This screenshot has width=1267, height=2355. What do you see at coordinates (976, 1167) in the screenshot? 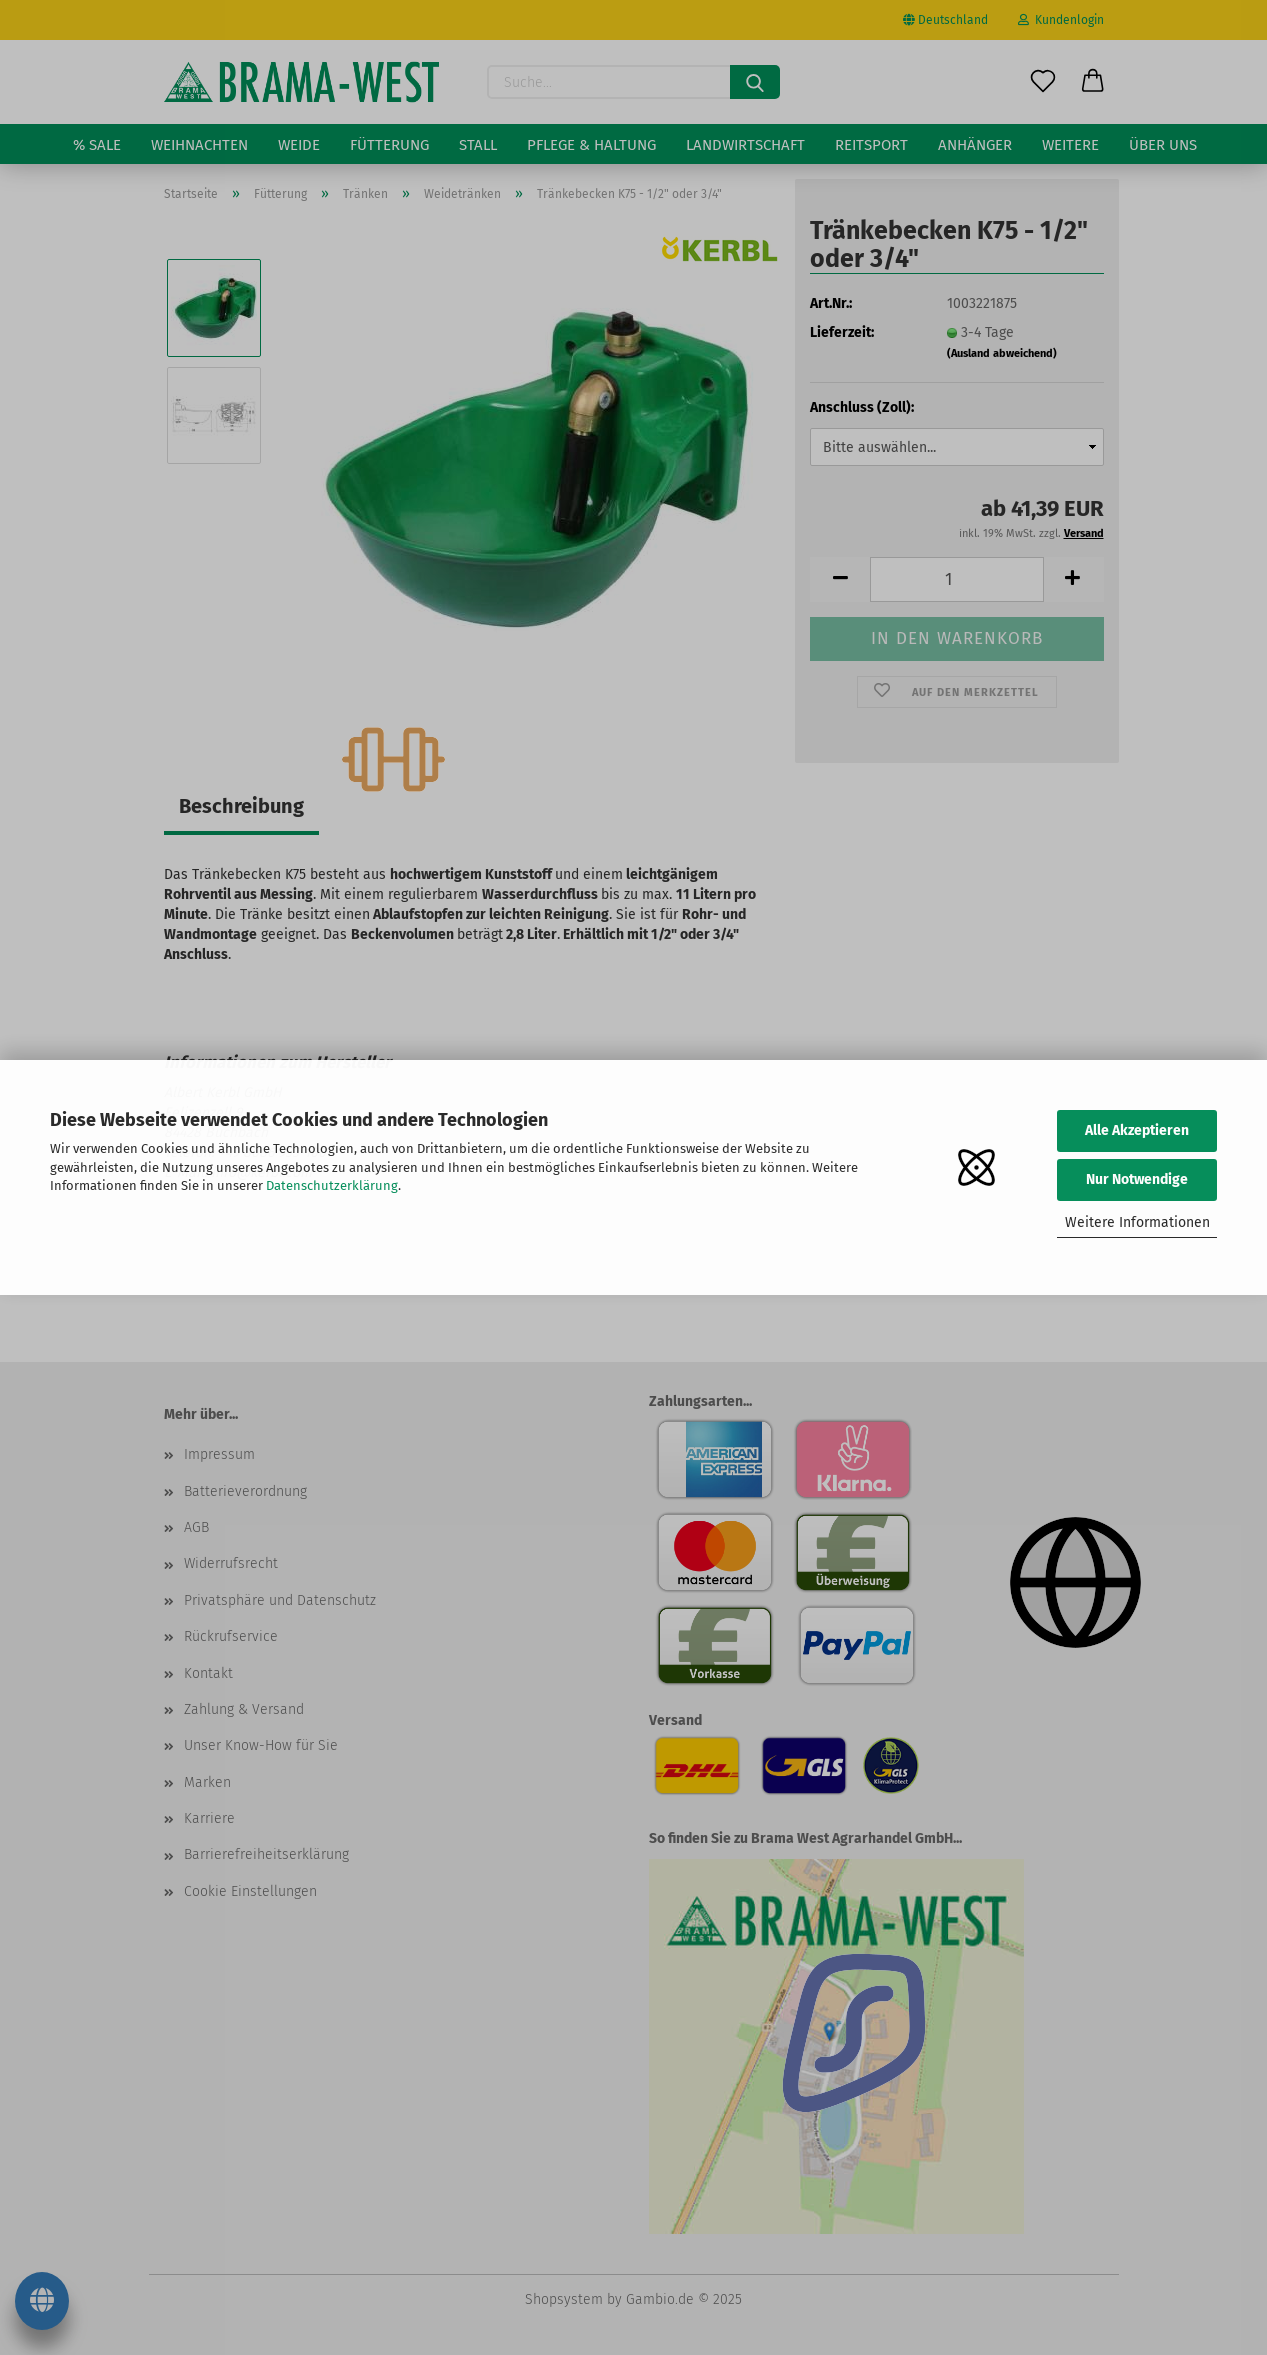
I see `access science or chemistry features` at bounding box center [976, 1167].